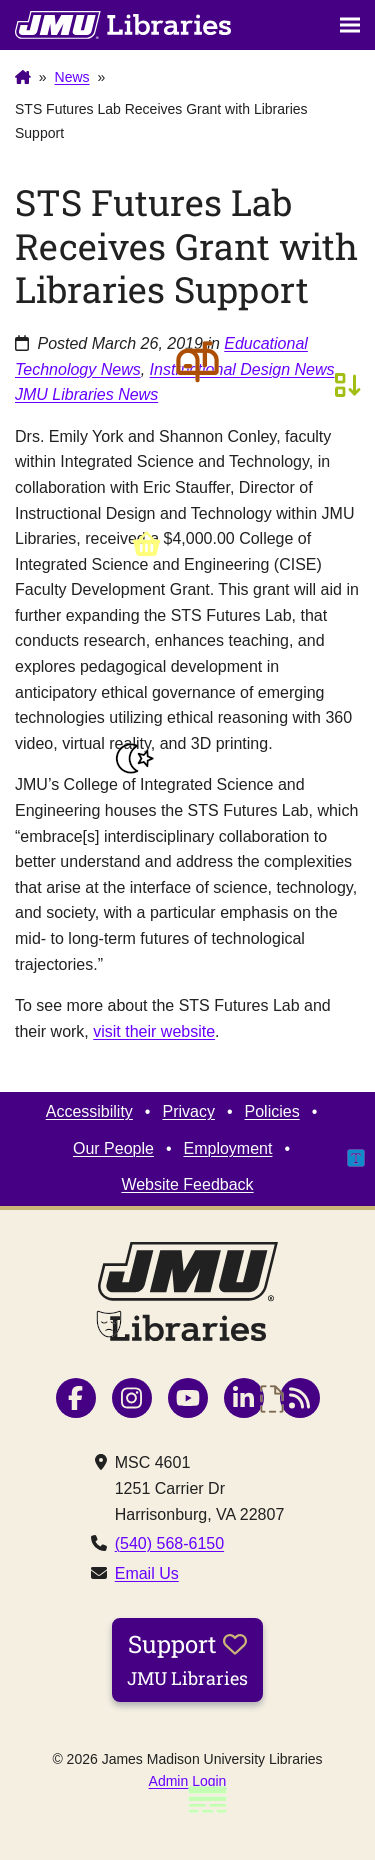 The width and height of the screenshot is (375, 1860). What do you see at coordinates (347, 385) in the screenshot?
I see `sort list items in descending order` at bounding box center [347, 385].